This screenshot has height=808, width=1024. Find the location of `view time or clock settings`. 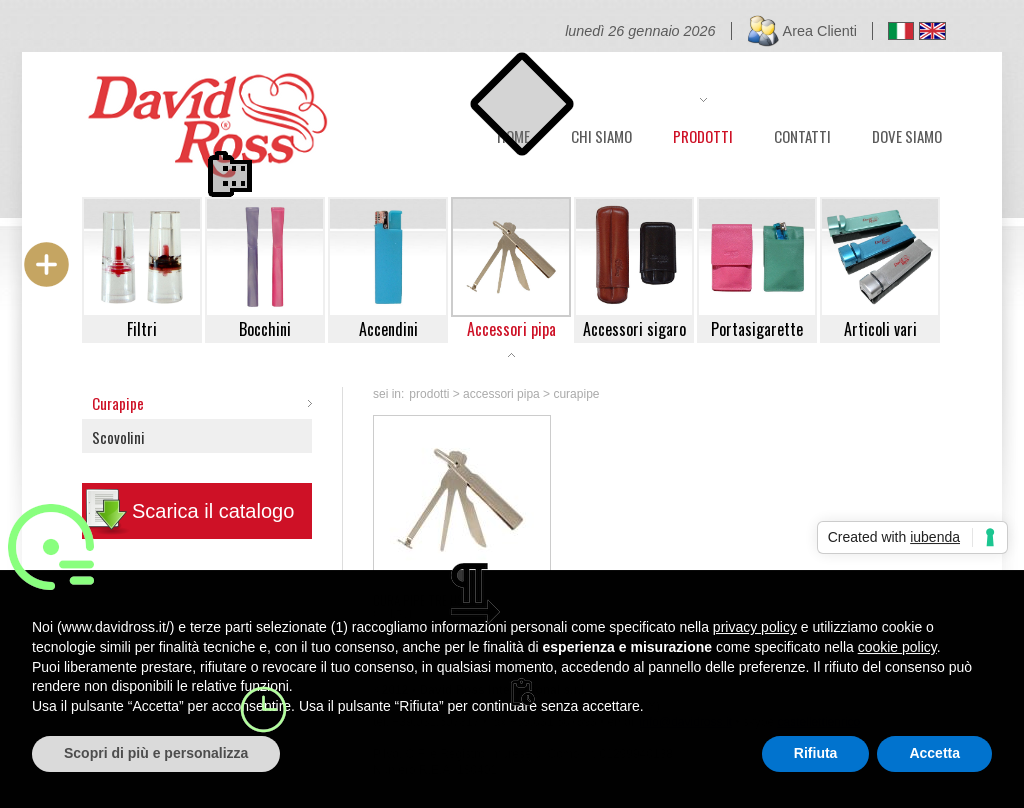

view time or clock settings is located at coordinates (263, 709).